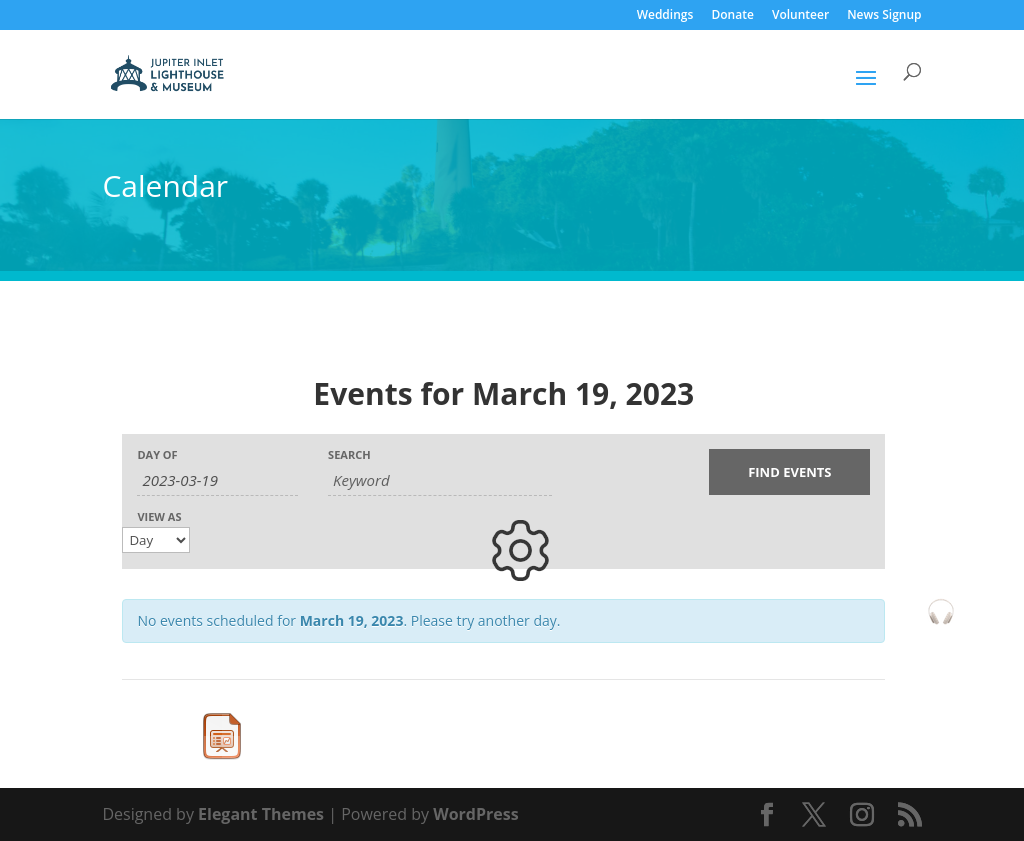  What do you see at coordinates (222, 736) in the screenshot?
I see `open a presentation template file` at bounding box center [222, 736].